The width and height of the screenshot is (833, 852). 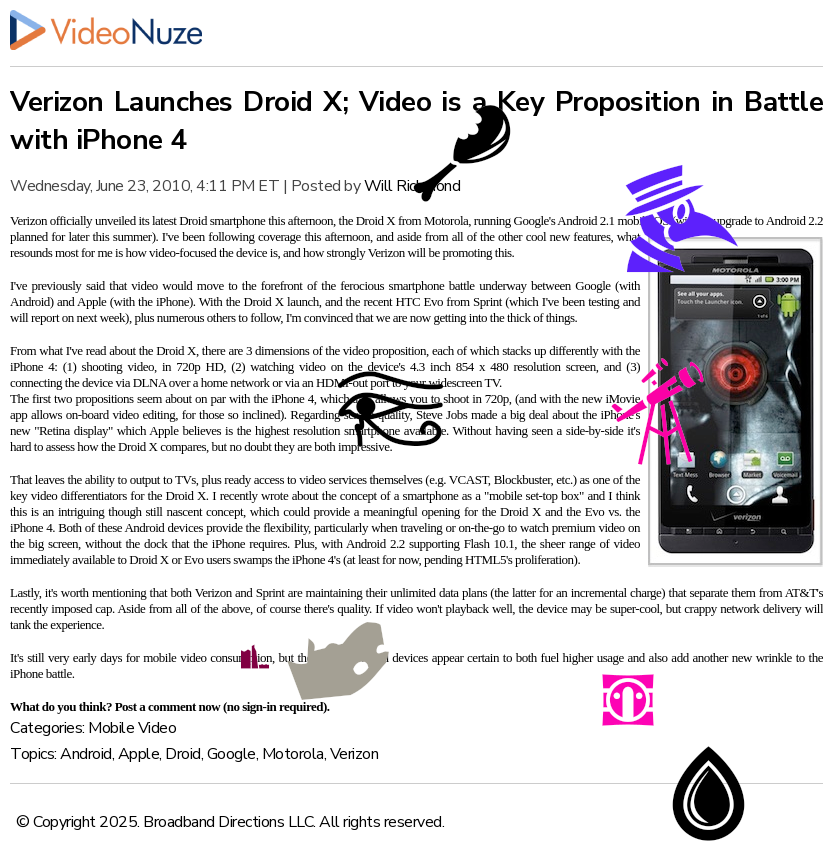 I want to click on access Egyptian or mythology-themed content, so click(x=390, y=407).